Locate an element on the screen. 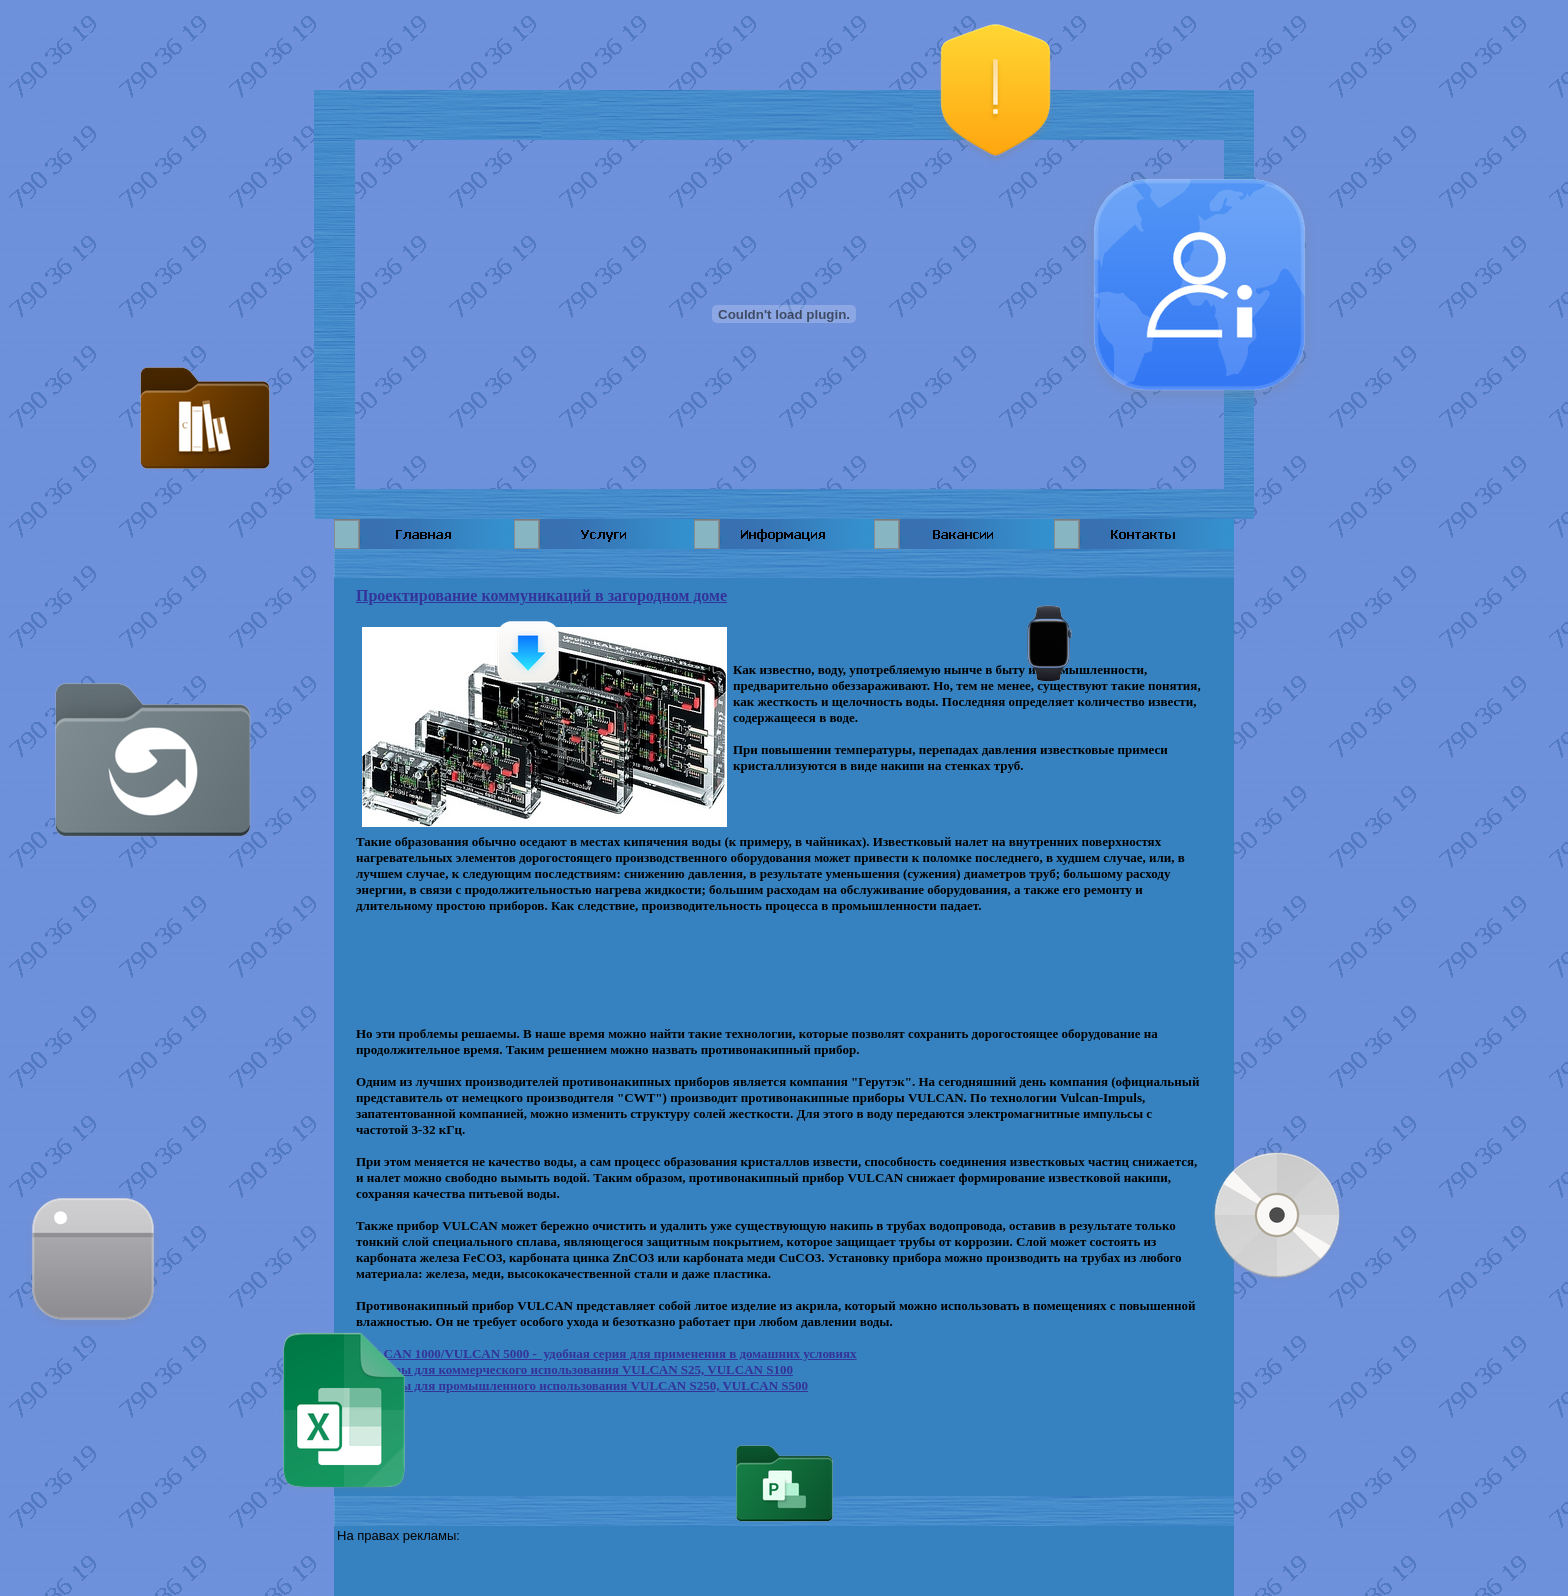 The image size is (1568, 1596). unmount or eject a CD/DVD writer drive is located at coordinates (1277, 1215).